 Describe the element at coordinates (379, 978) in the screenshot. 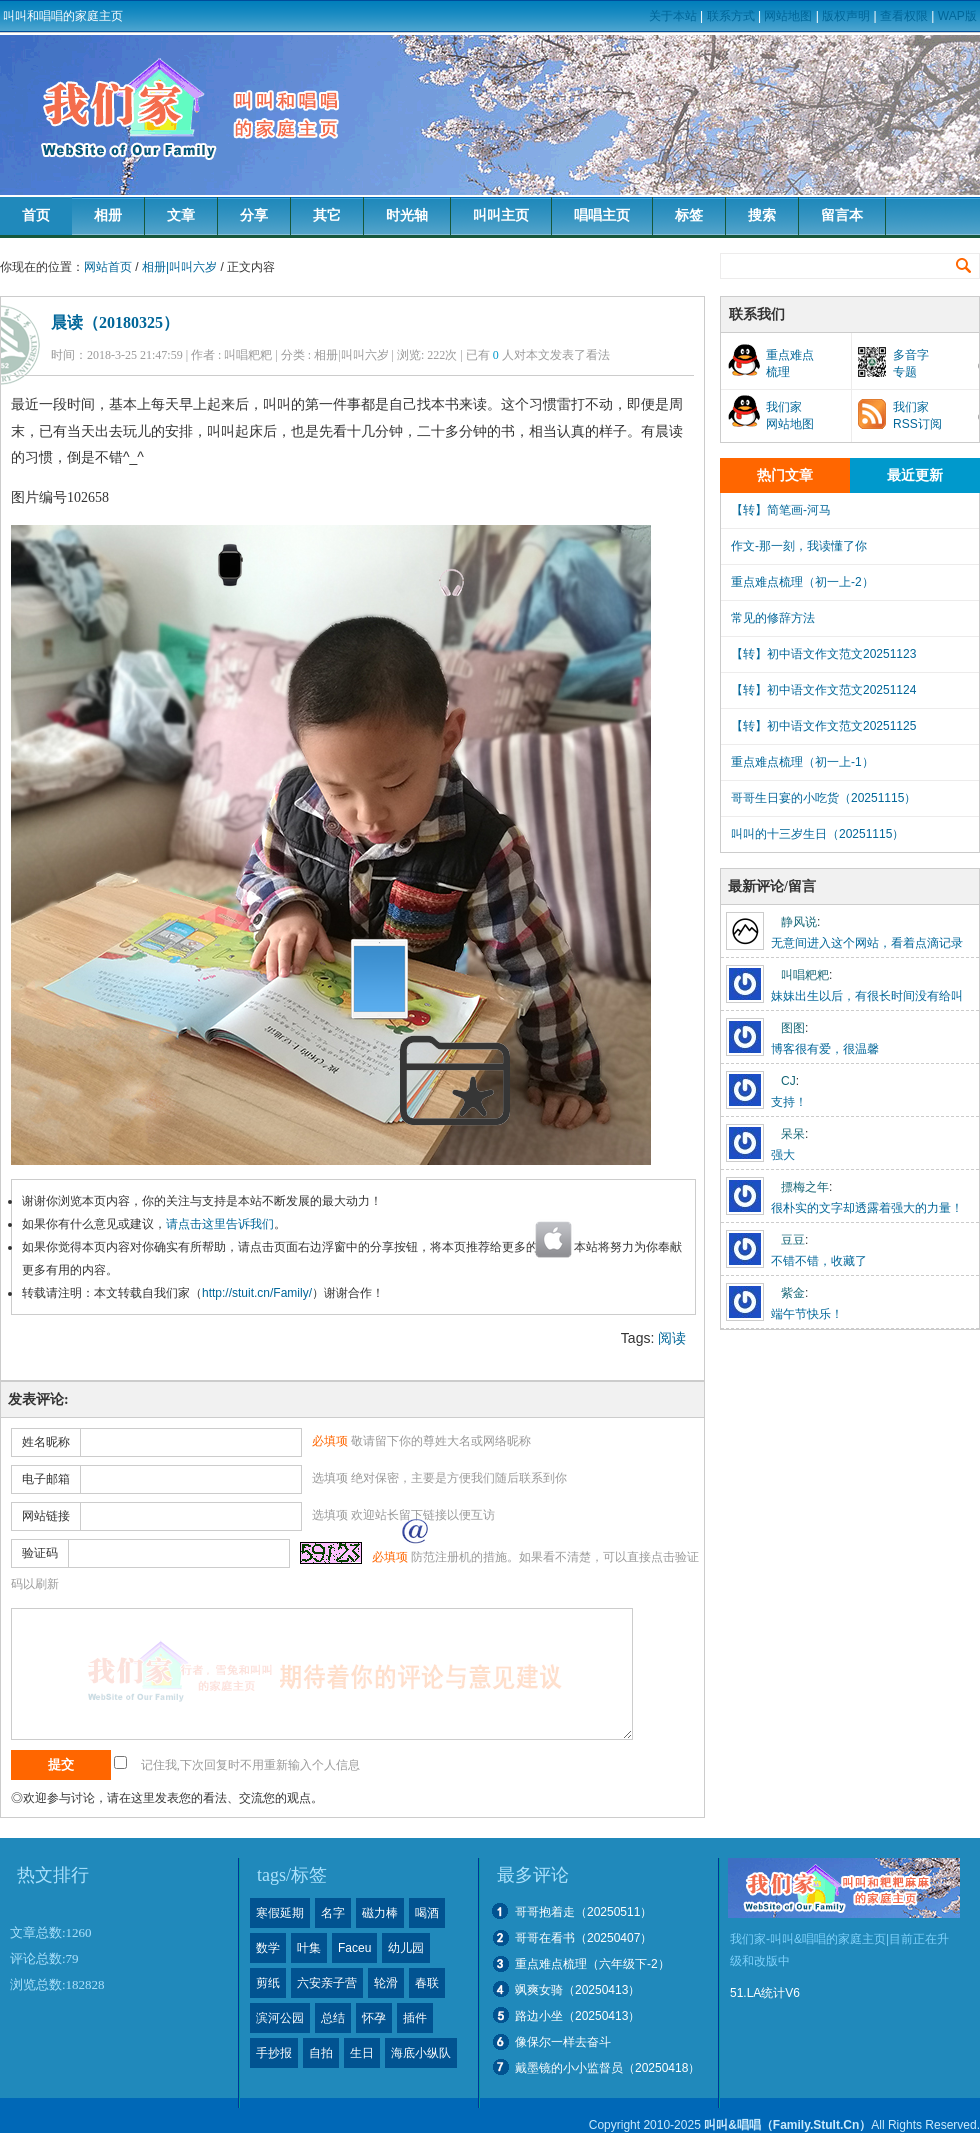

I see `indicates a connected iPad Air device` at that location.